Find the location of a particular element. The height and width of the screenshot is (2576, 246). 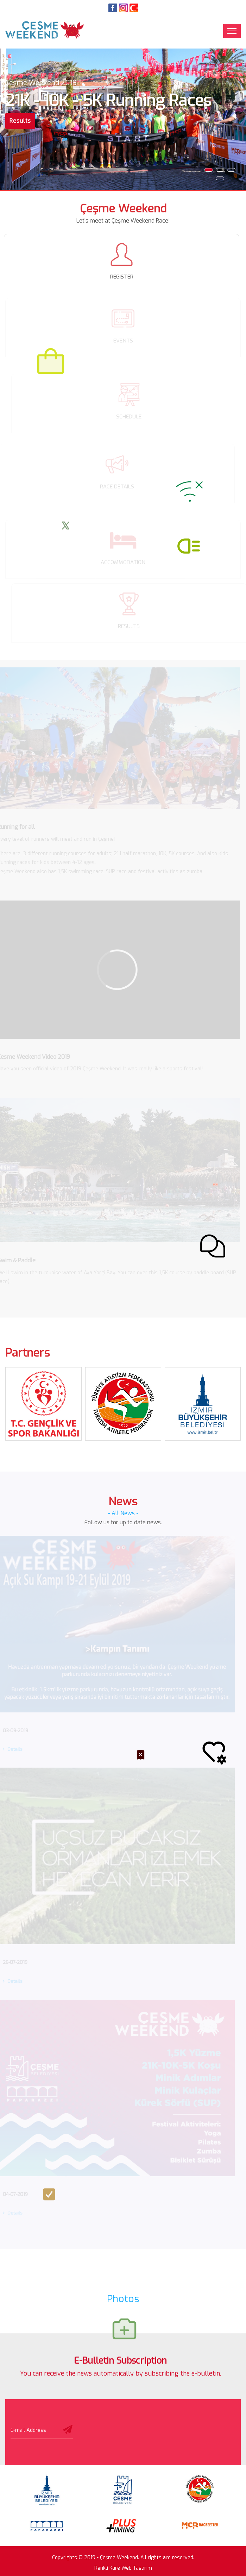

toggle vehicle headlights on or off is located at coordinates (189, 546).